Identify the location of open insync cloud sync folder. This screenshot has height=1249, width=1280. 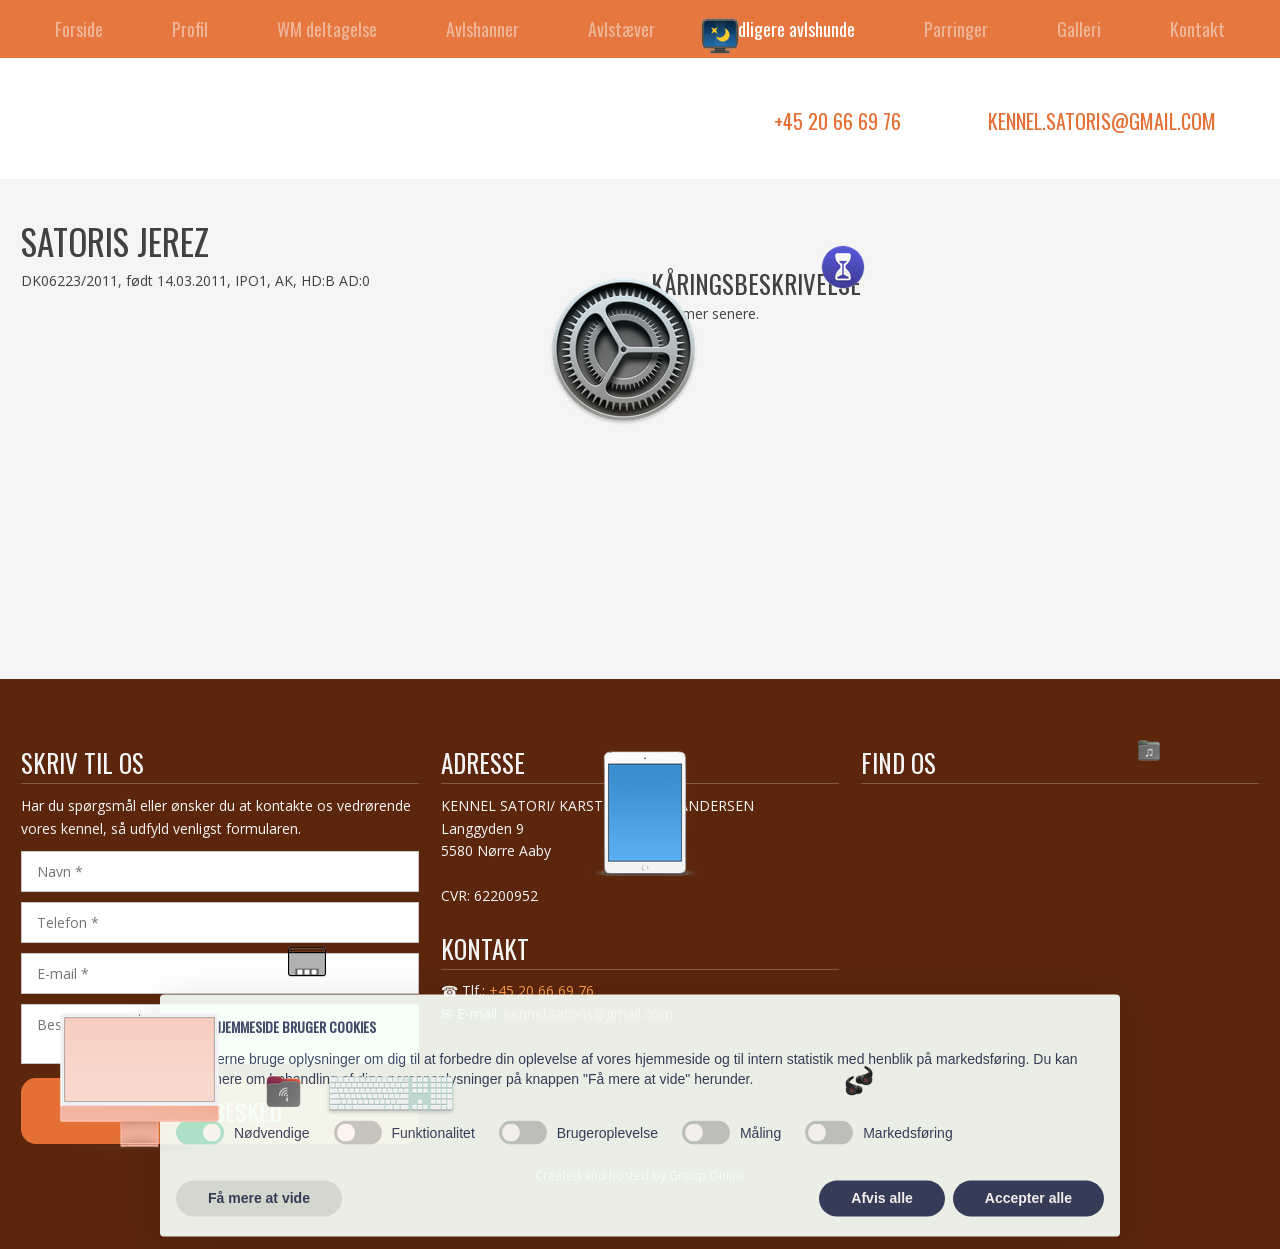
(283, 1091).